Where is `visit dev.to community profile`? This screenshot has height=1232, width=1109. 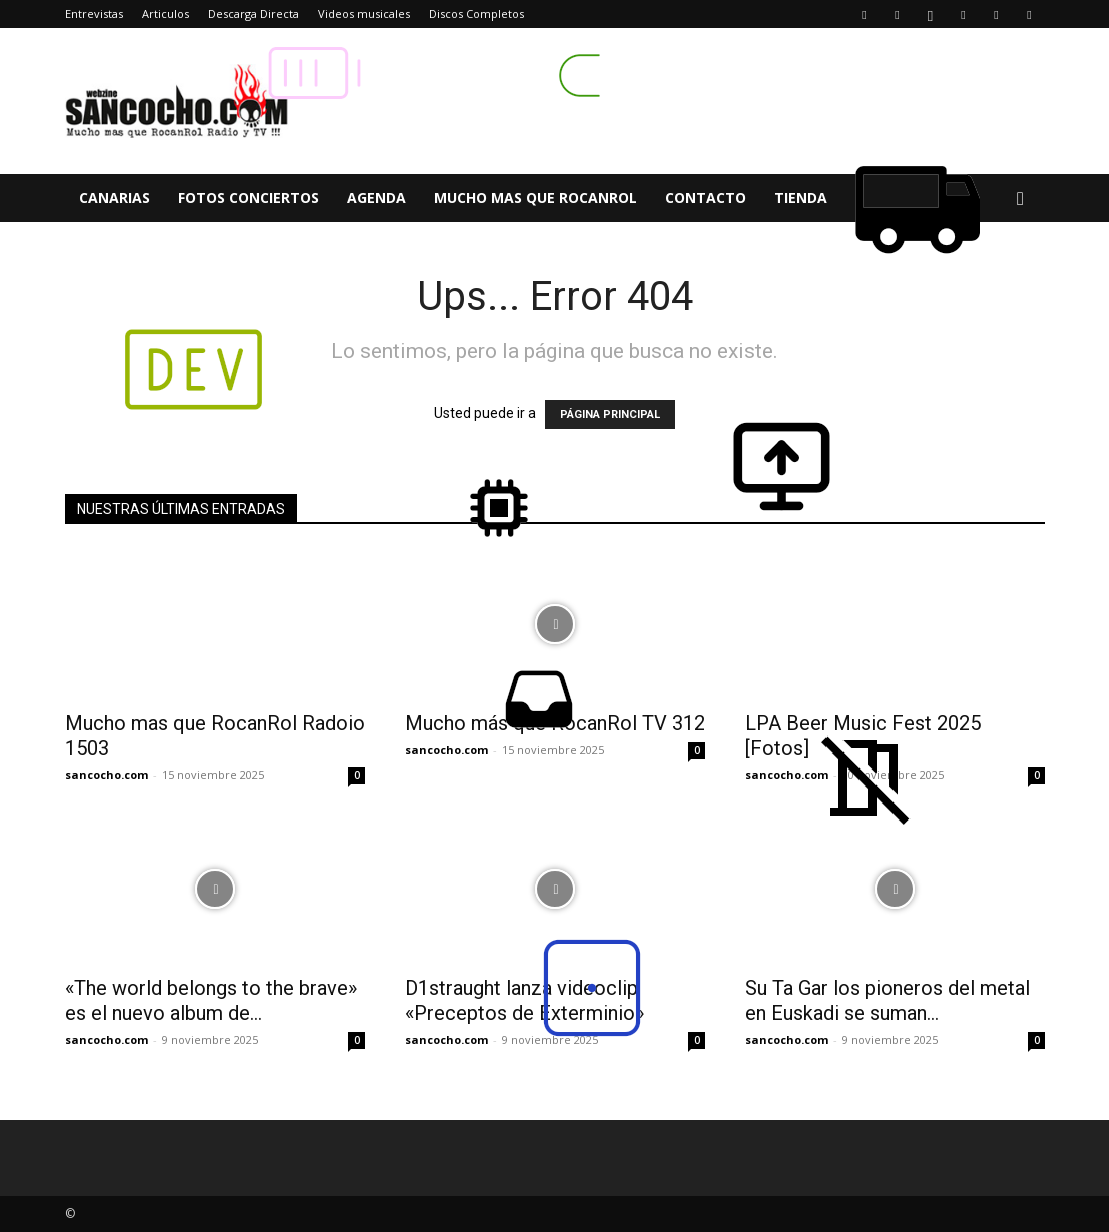 visit dev.to community profile is located at coordinates (193, 369).